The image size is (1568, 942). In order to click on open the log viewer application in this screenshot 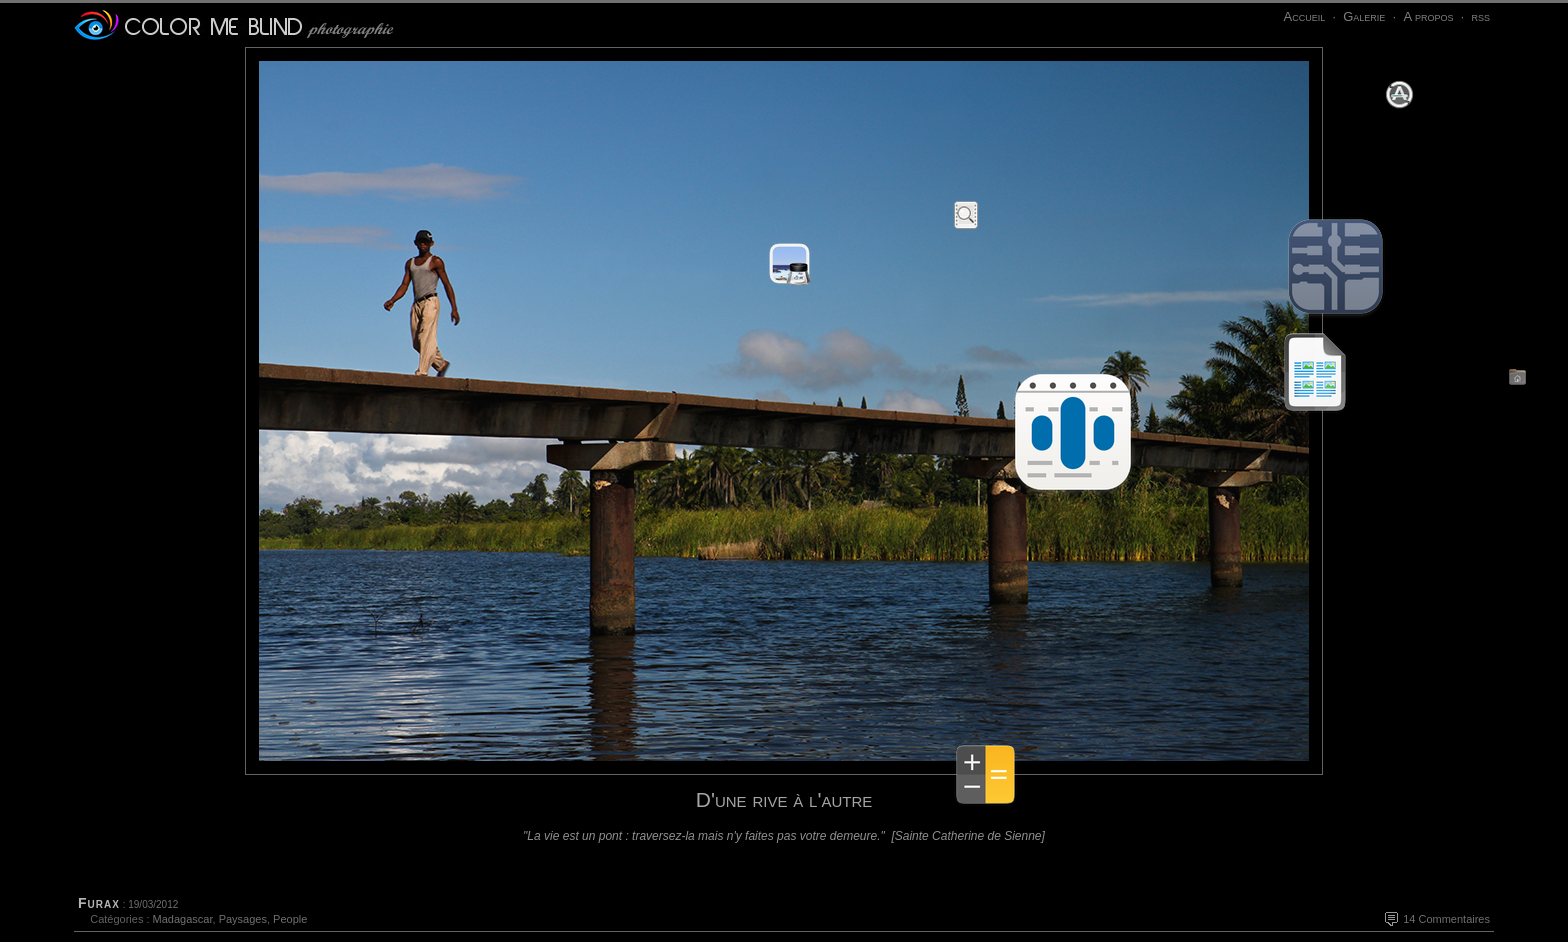, I will do `click(966, 215)`.